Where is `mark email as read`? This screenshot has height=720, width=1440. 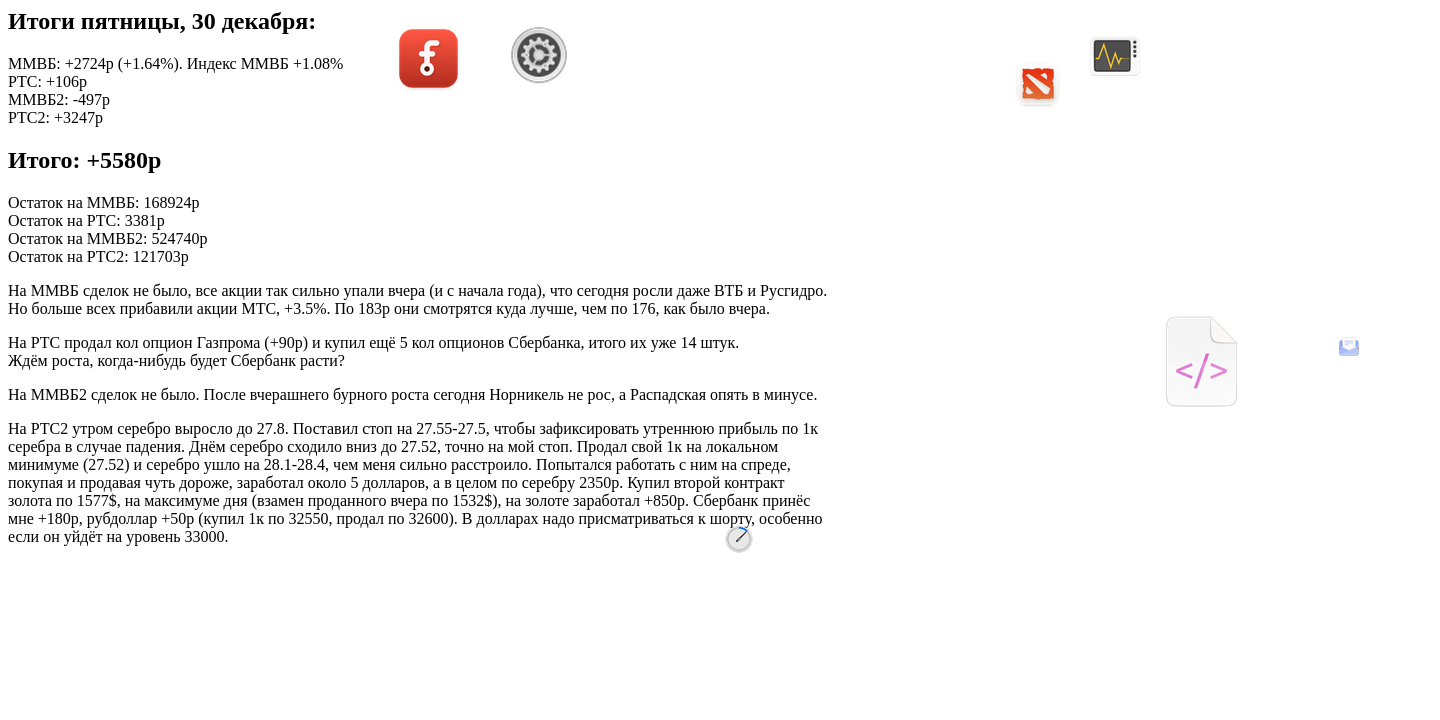
mark email as read is located at coordinates (1349, 347).